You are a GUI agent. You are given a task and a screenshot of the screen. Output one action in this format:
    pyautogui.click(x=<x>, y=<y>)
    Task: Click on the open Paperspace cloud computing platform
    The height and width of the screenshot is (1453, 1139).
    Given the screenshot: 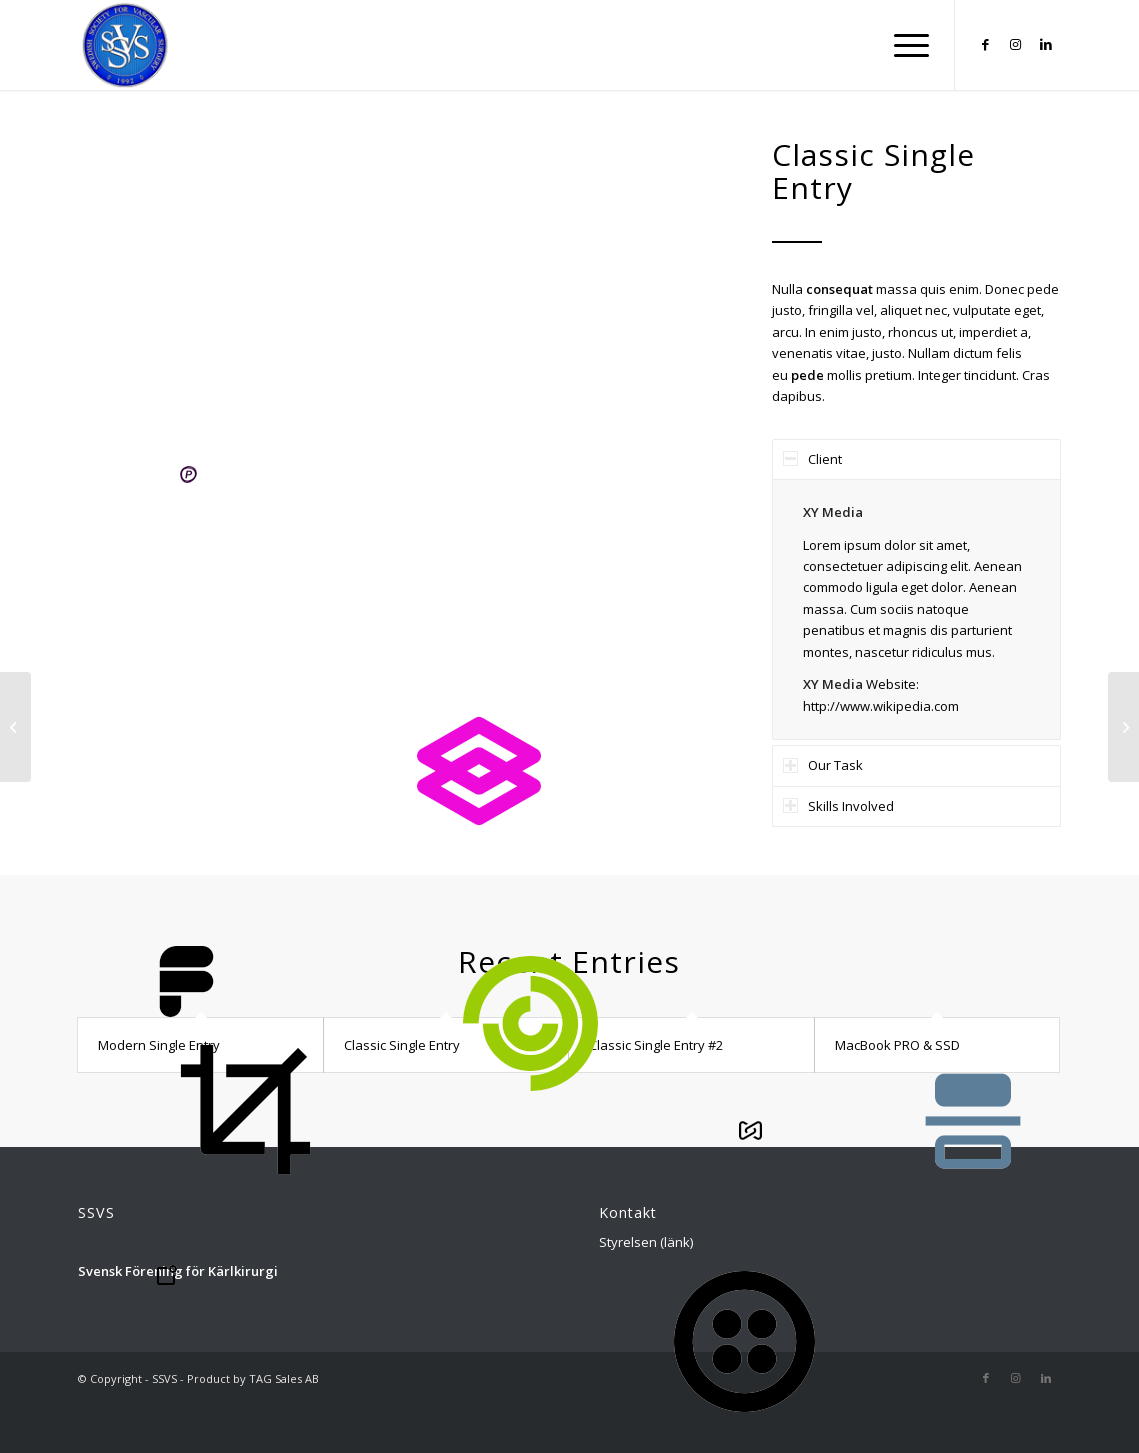 What is the action you would take?
    pyautogui.click(x=188, y=474)
    